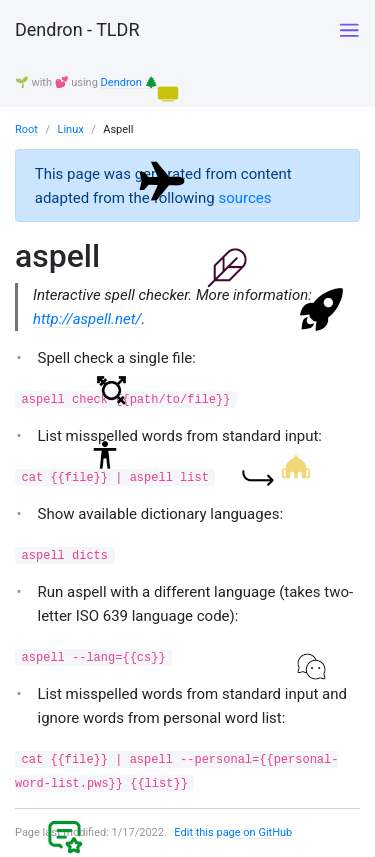 The width and height of the screenshot is (375, 857). What do you see at coordinates (105, 455) in the screenshot?
I see `accessibility settings` at bounding box center [105, 455].